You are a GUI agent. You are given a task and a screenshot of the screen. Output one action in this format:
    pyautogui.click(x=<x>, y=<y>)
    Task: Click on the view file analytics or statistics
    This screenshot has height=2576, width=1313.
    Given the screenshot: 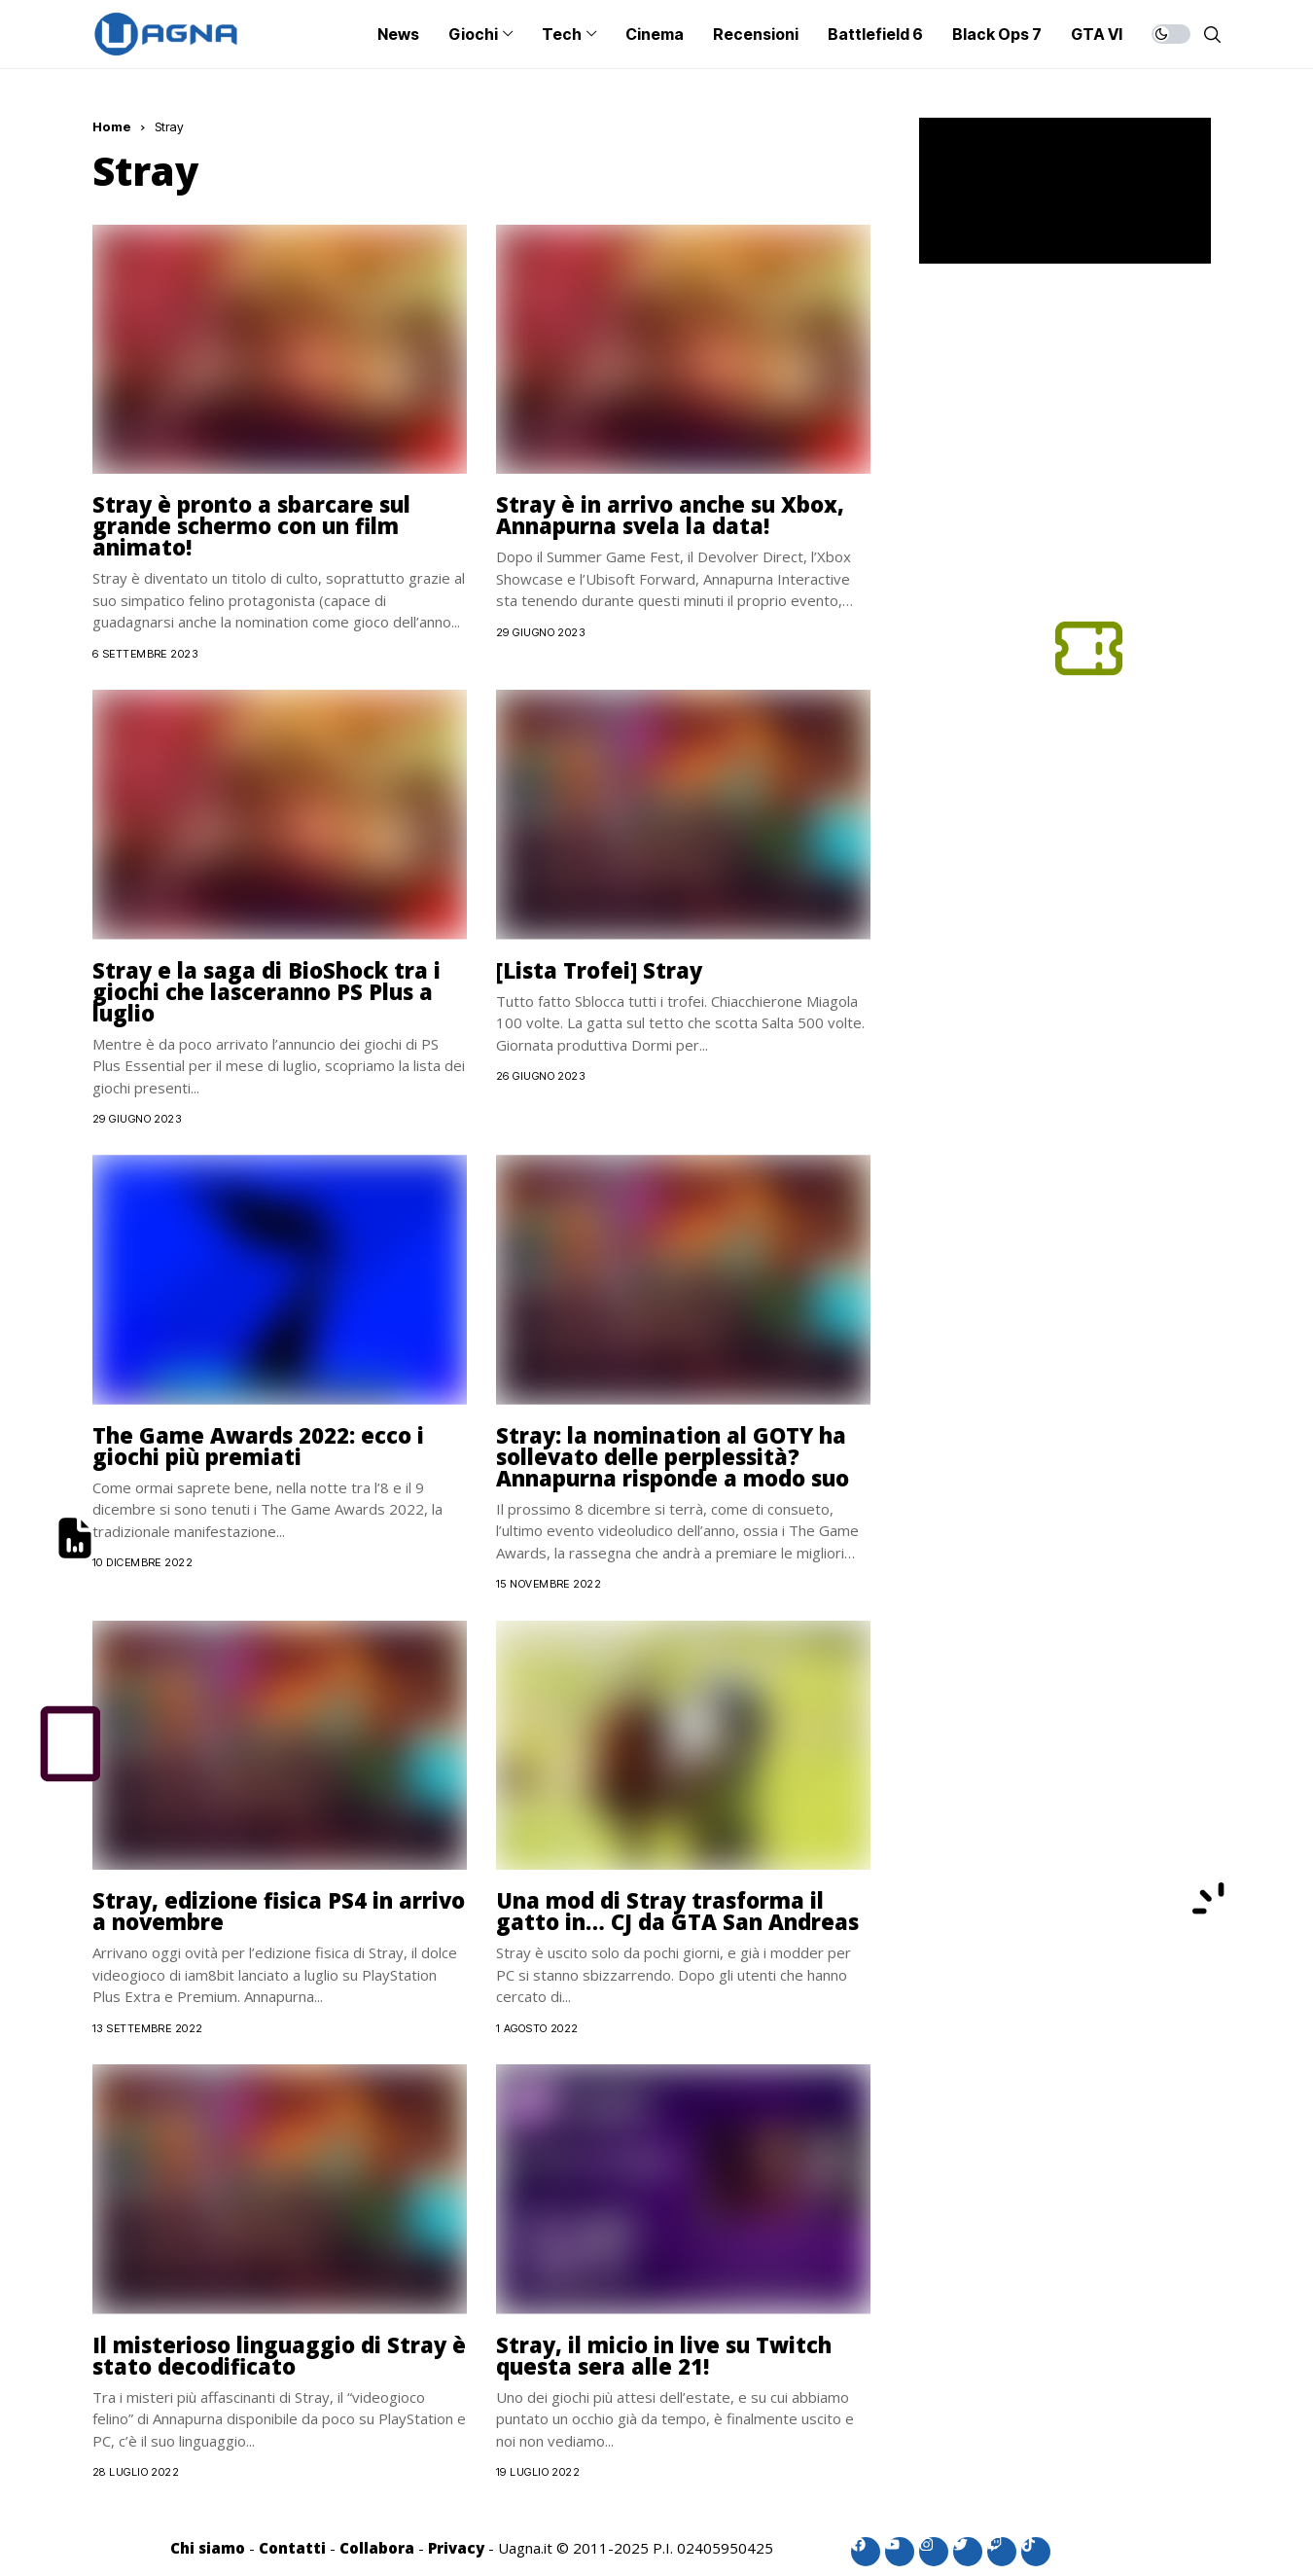 What is the action you would take?
    pyautogui.click(x=75, y=1538)
    